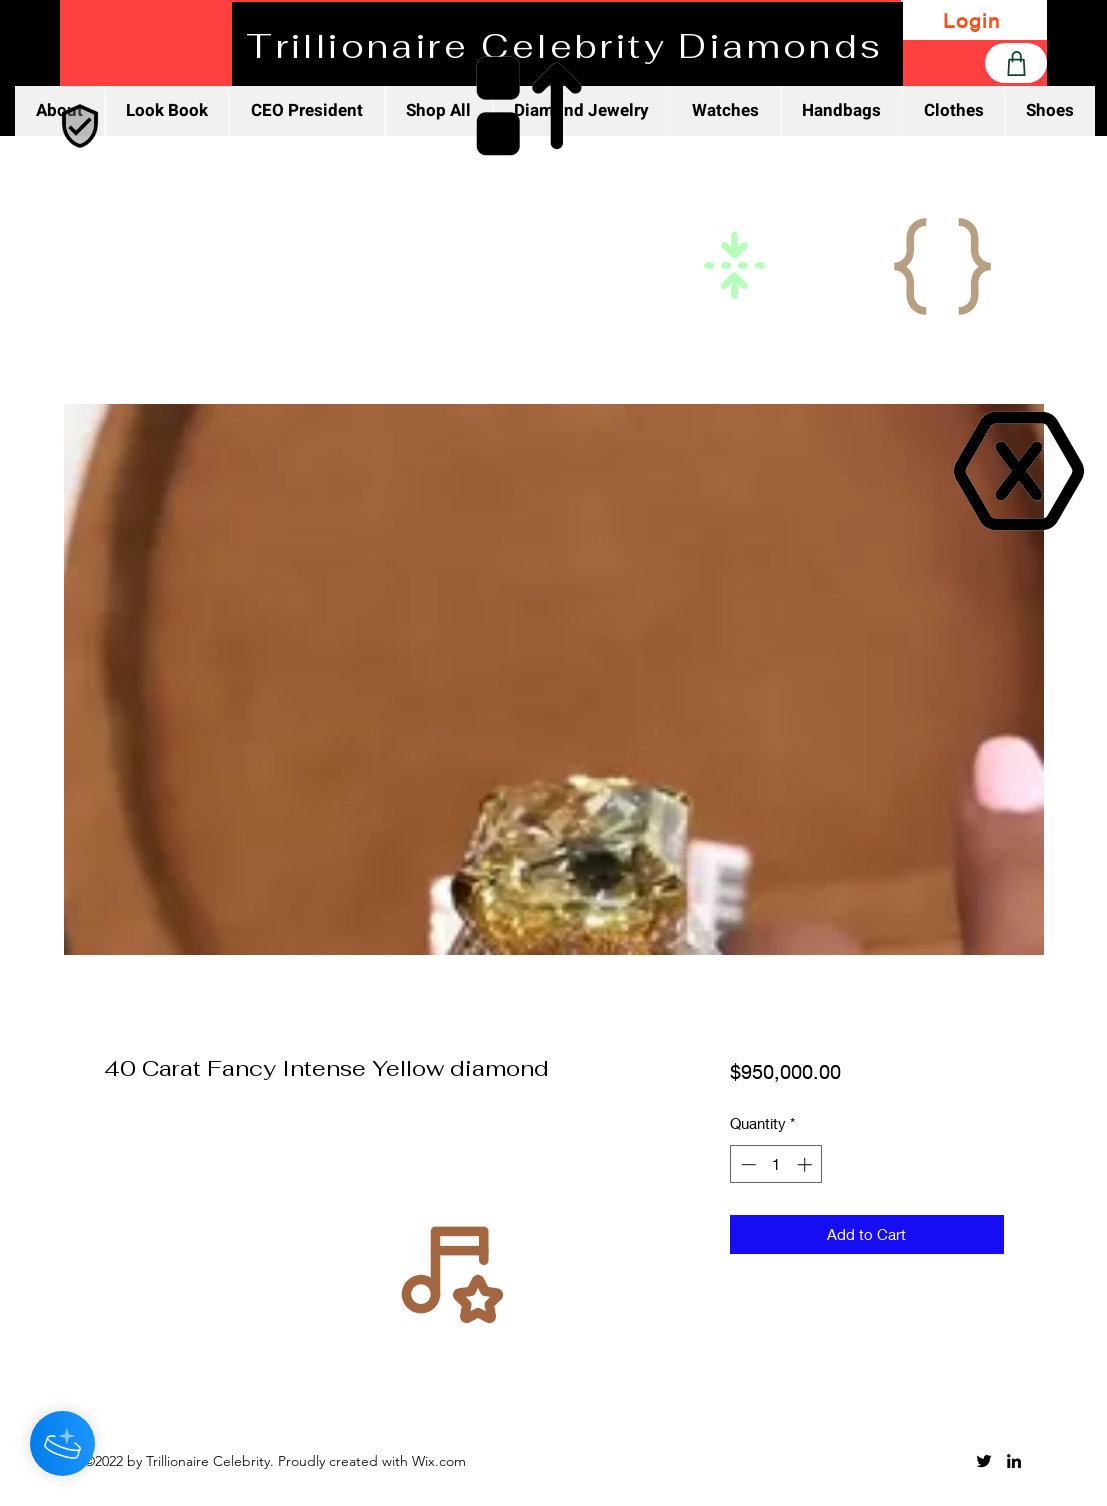 Image resolution: width=1107 pixels, height=1506 pixels. Describe the element at coordinates (734, 265) in the screenshot. I see `collapse or fold content section` at that location.